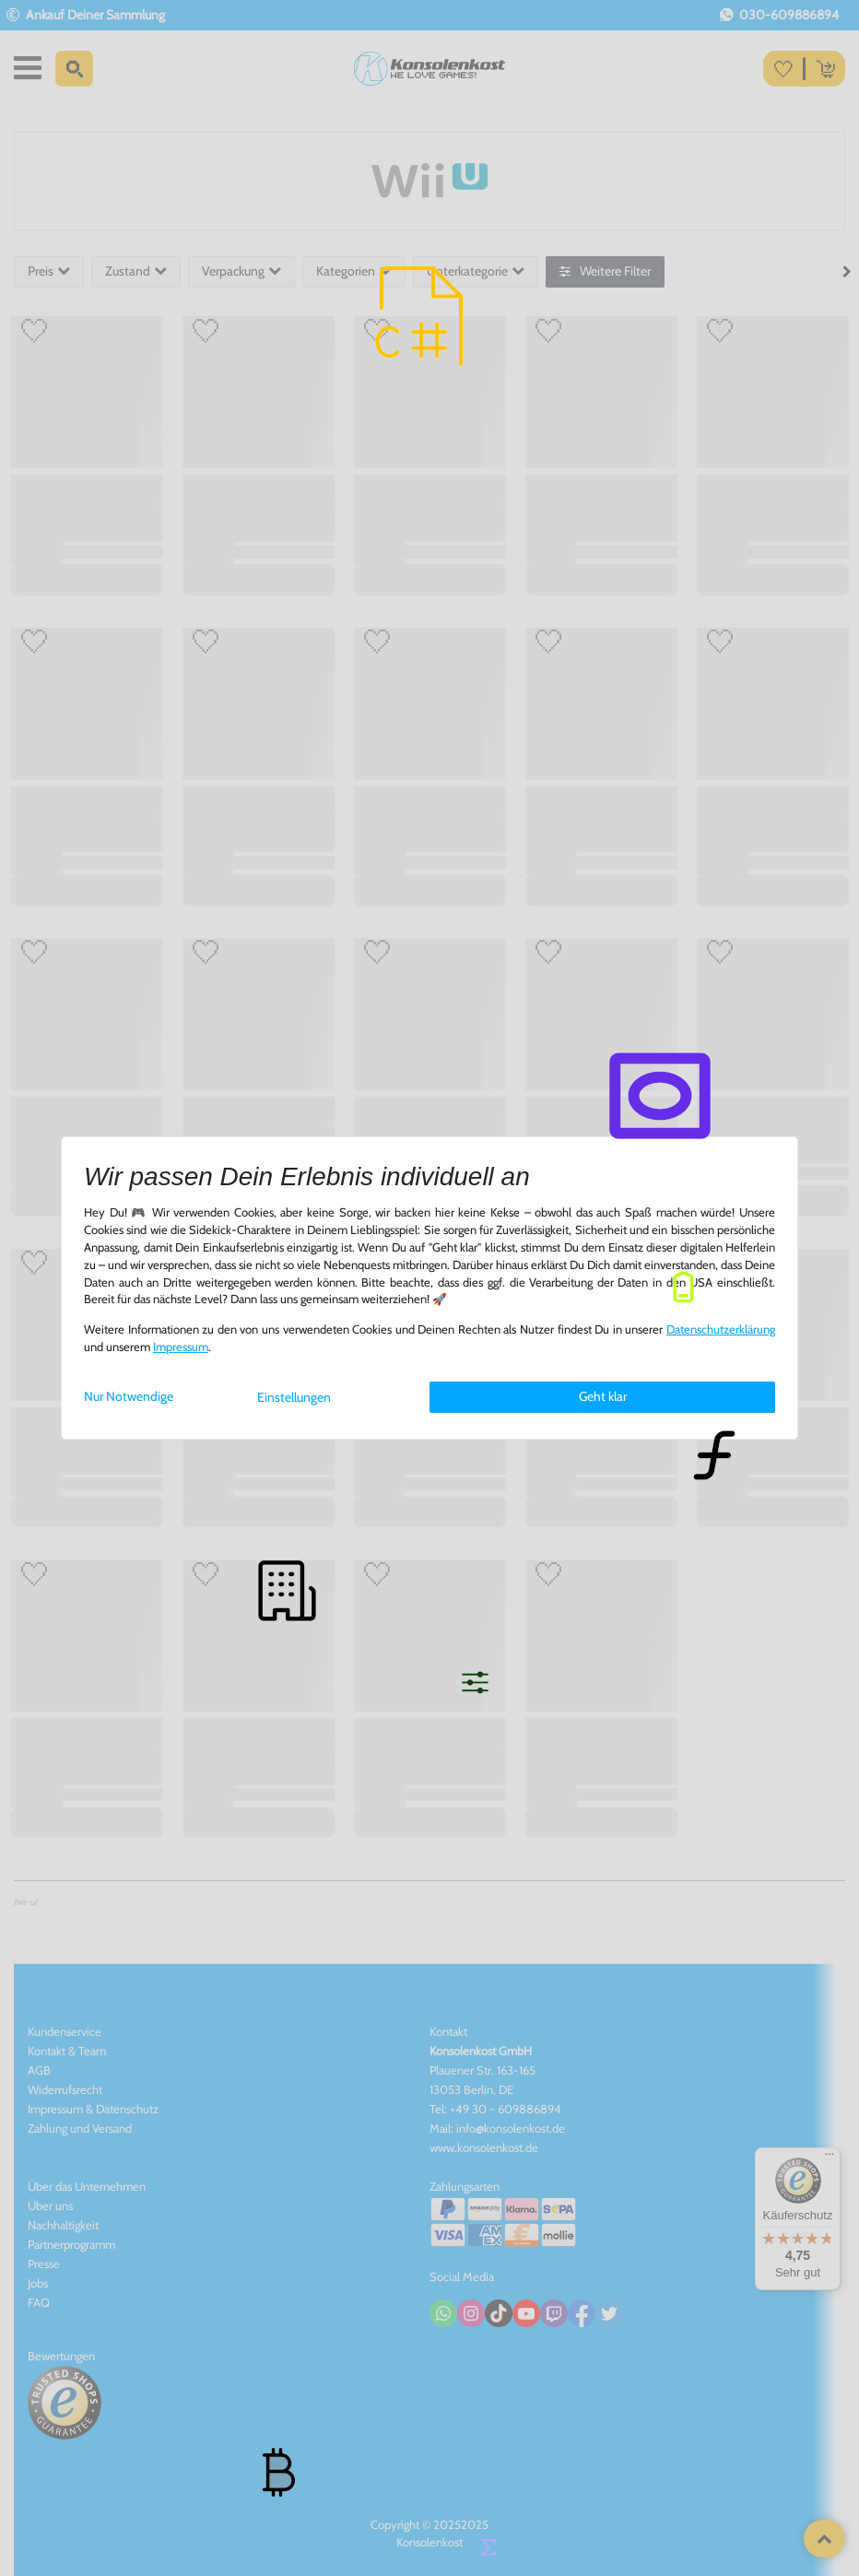 This screenshot has height=2576, width=859. What do you see at coordinates (683, 1287) in the screenshot?
I see `indicates low battery level` at bounding box center [683, 1287].